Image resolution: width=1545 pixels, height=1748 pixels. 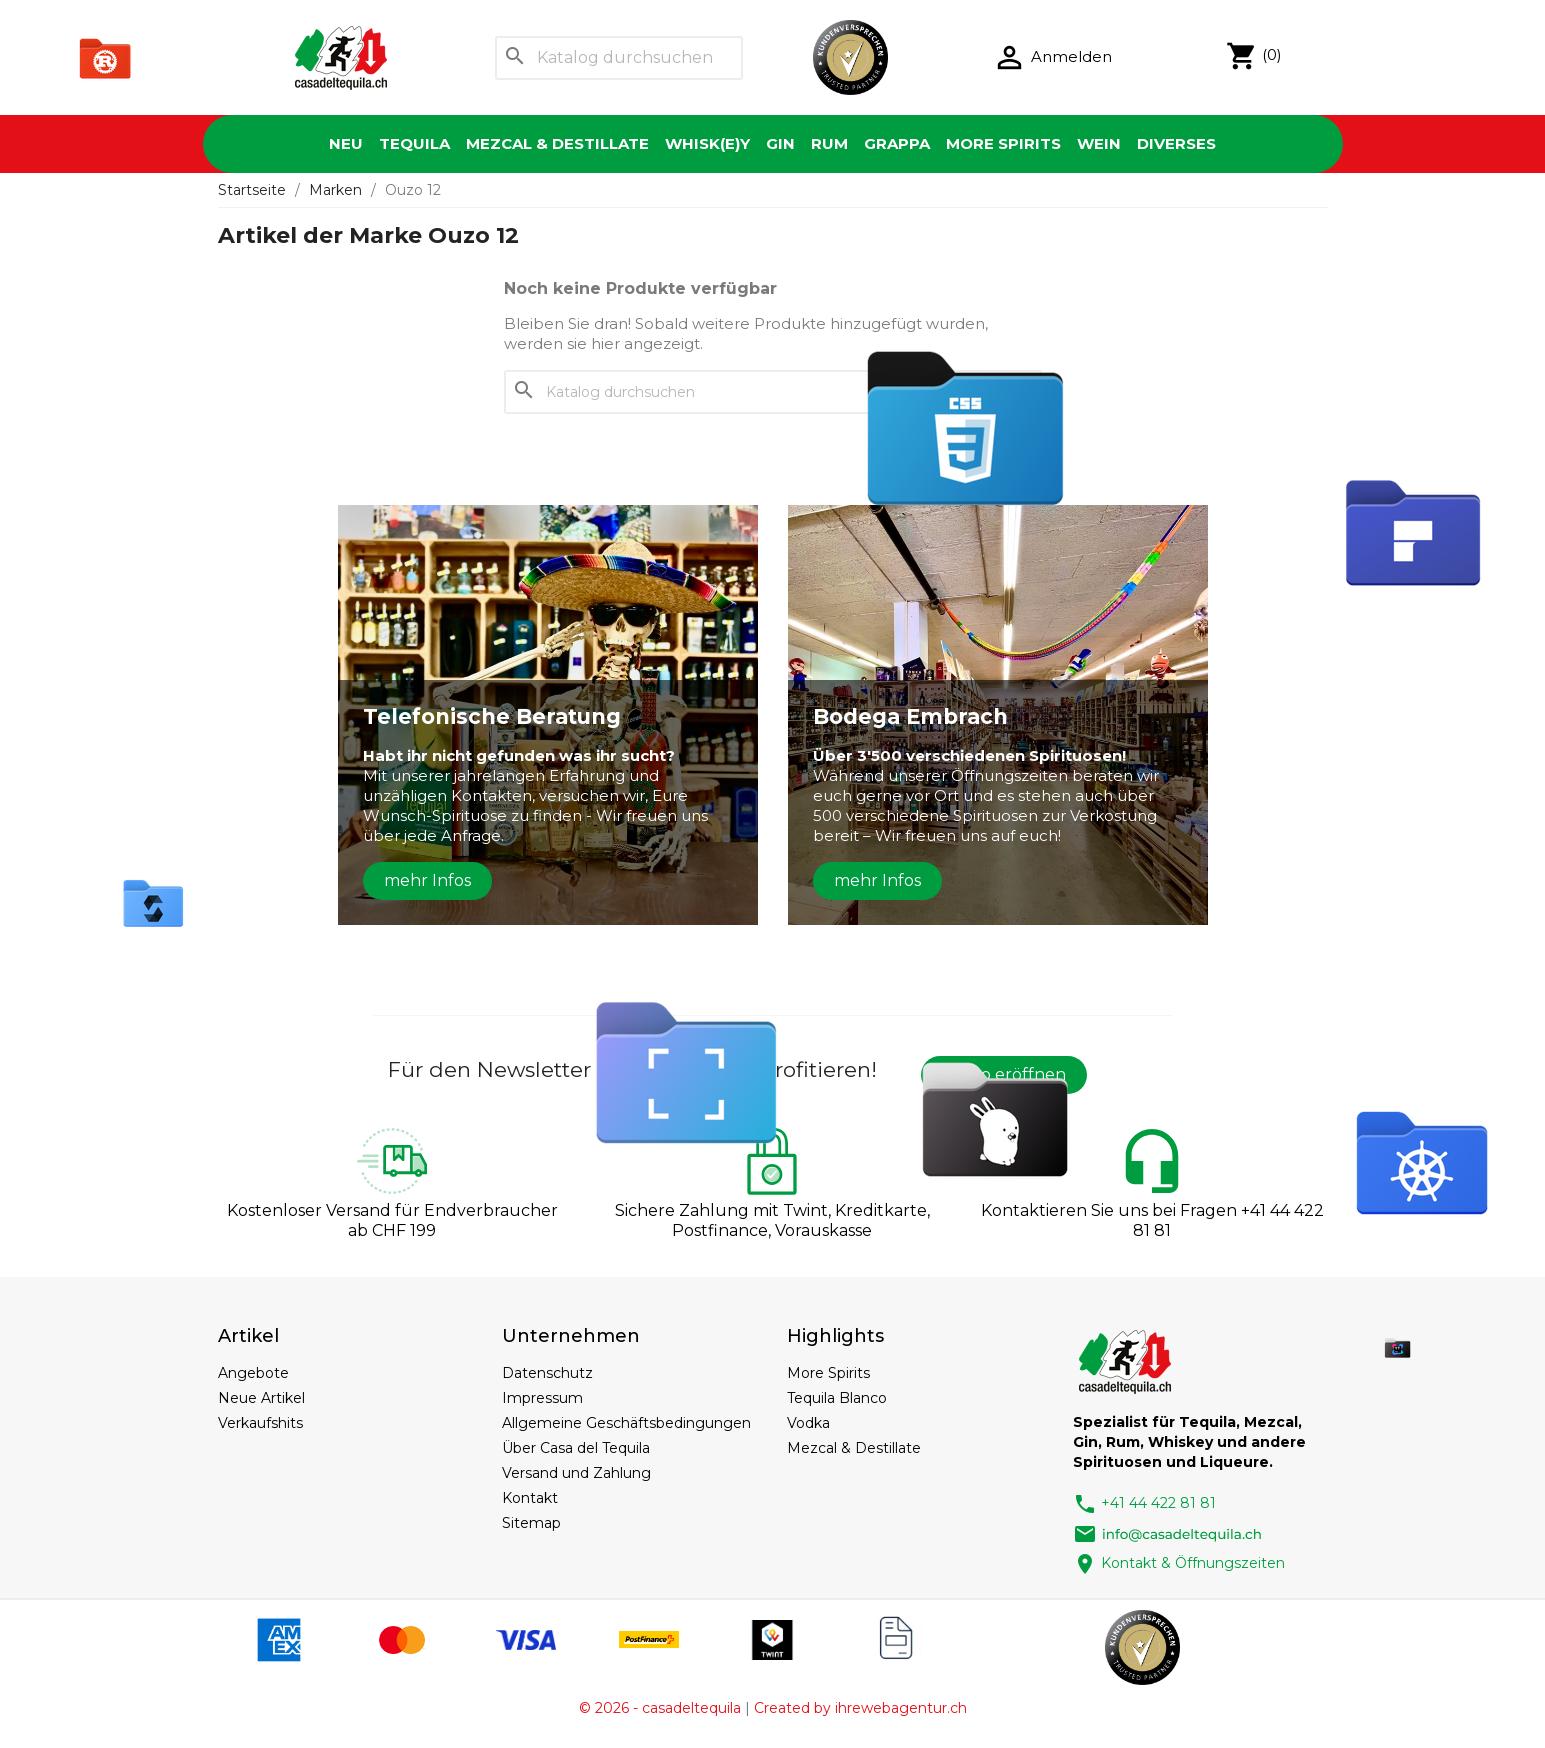 What do you see at coordinates (105, 60) in the screenshot?
I see `open folder containing rust programming projects` at bounding box center [105, 60].